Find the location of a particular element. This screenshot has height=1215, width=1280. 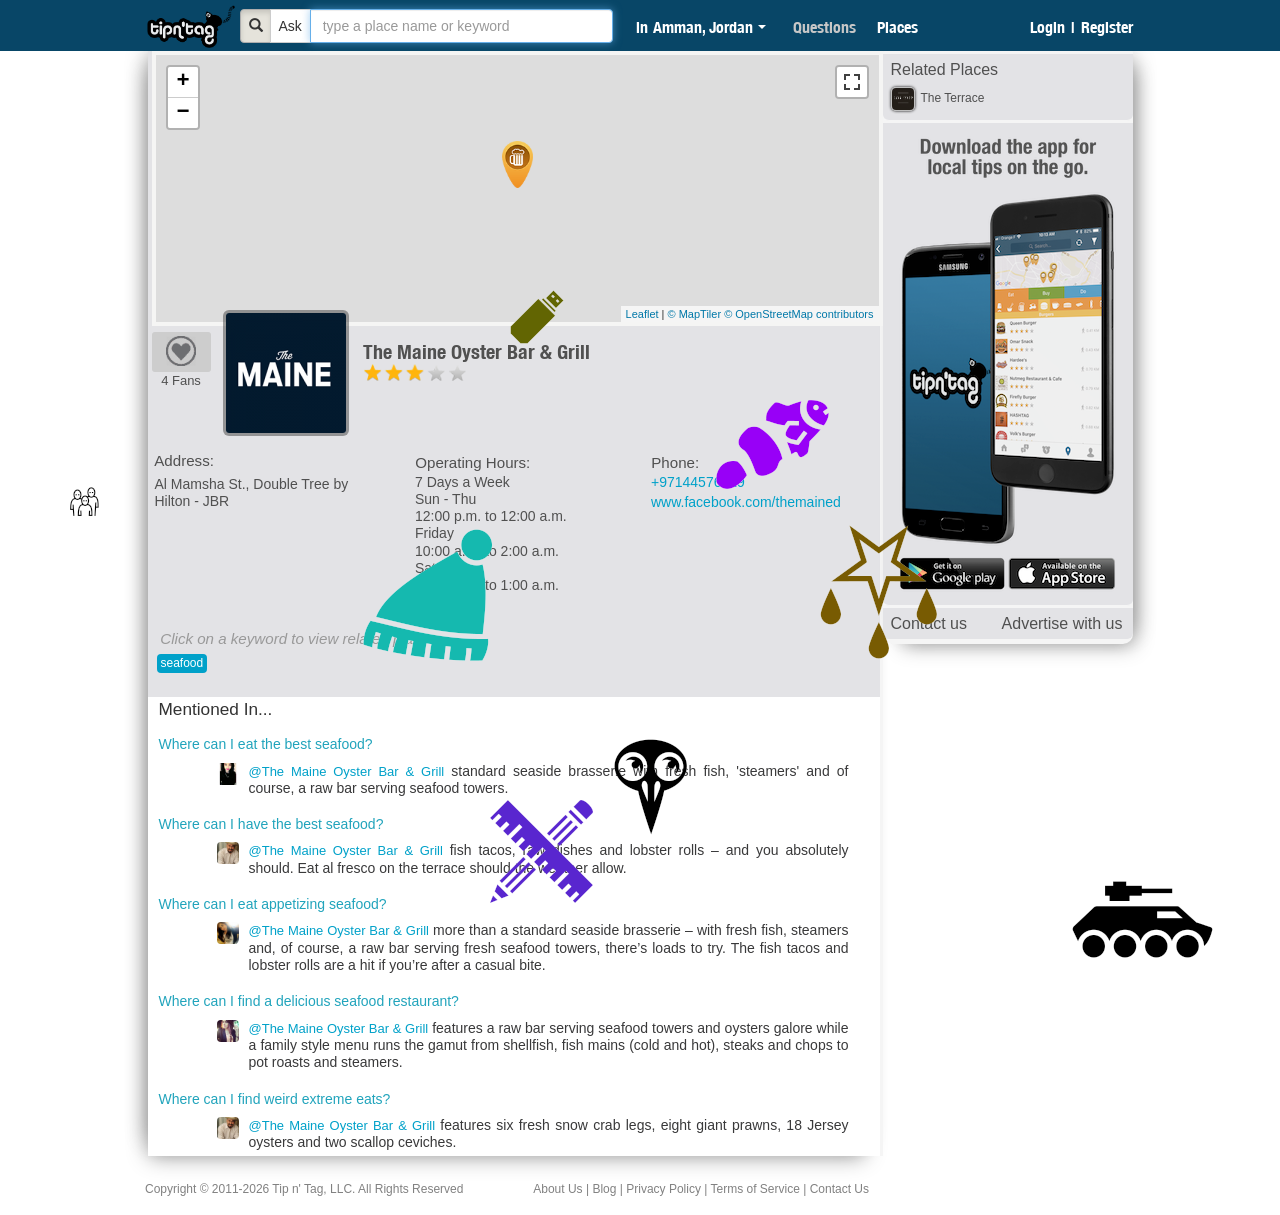

winter clothing or cold weather gear category is located at coordinates (427, 595).